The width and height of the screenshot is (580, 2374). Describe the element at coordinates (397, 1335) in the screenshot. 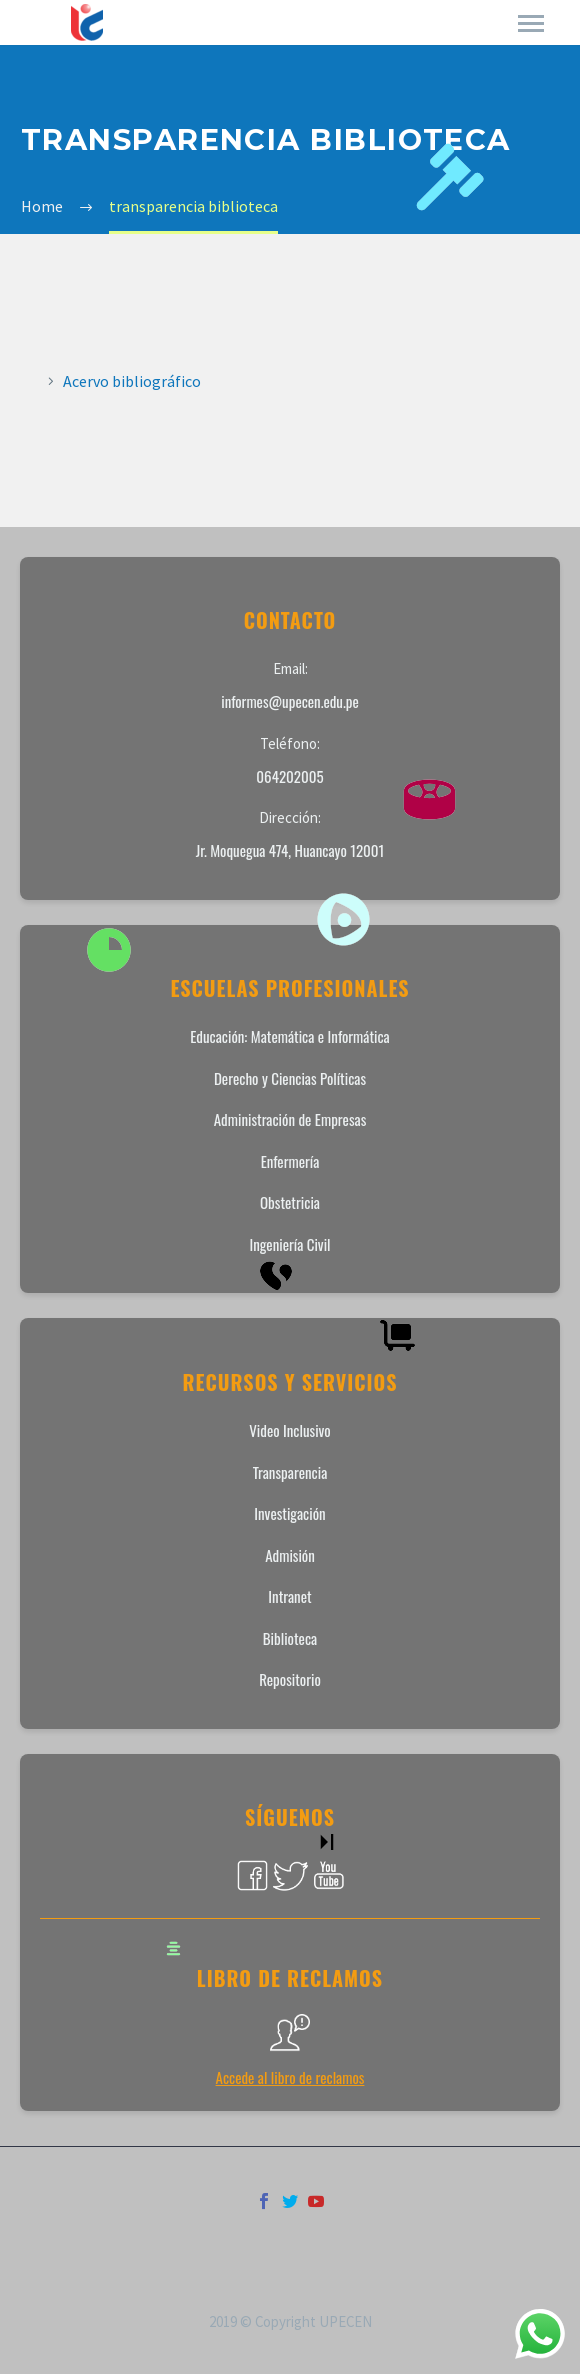

I see `view shipping or delivery status` at that location.